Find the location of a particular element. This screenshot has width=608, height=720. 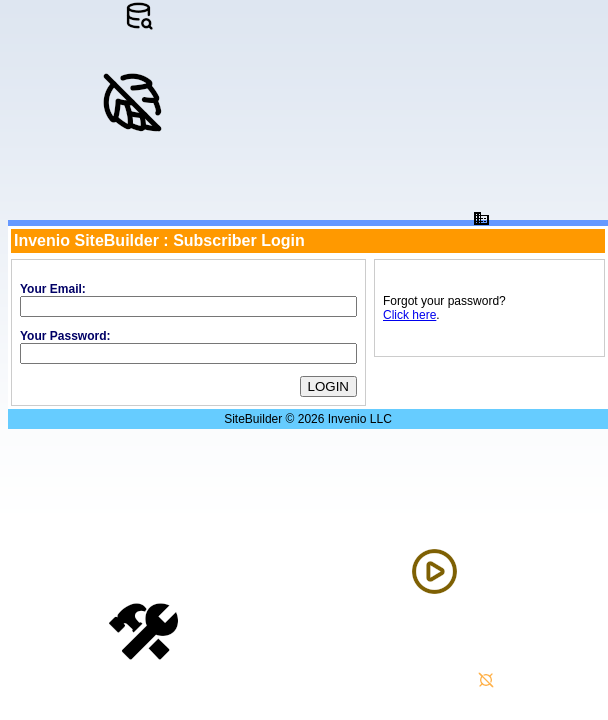

disable hop or jump animation is located at coordinates (132, 102).